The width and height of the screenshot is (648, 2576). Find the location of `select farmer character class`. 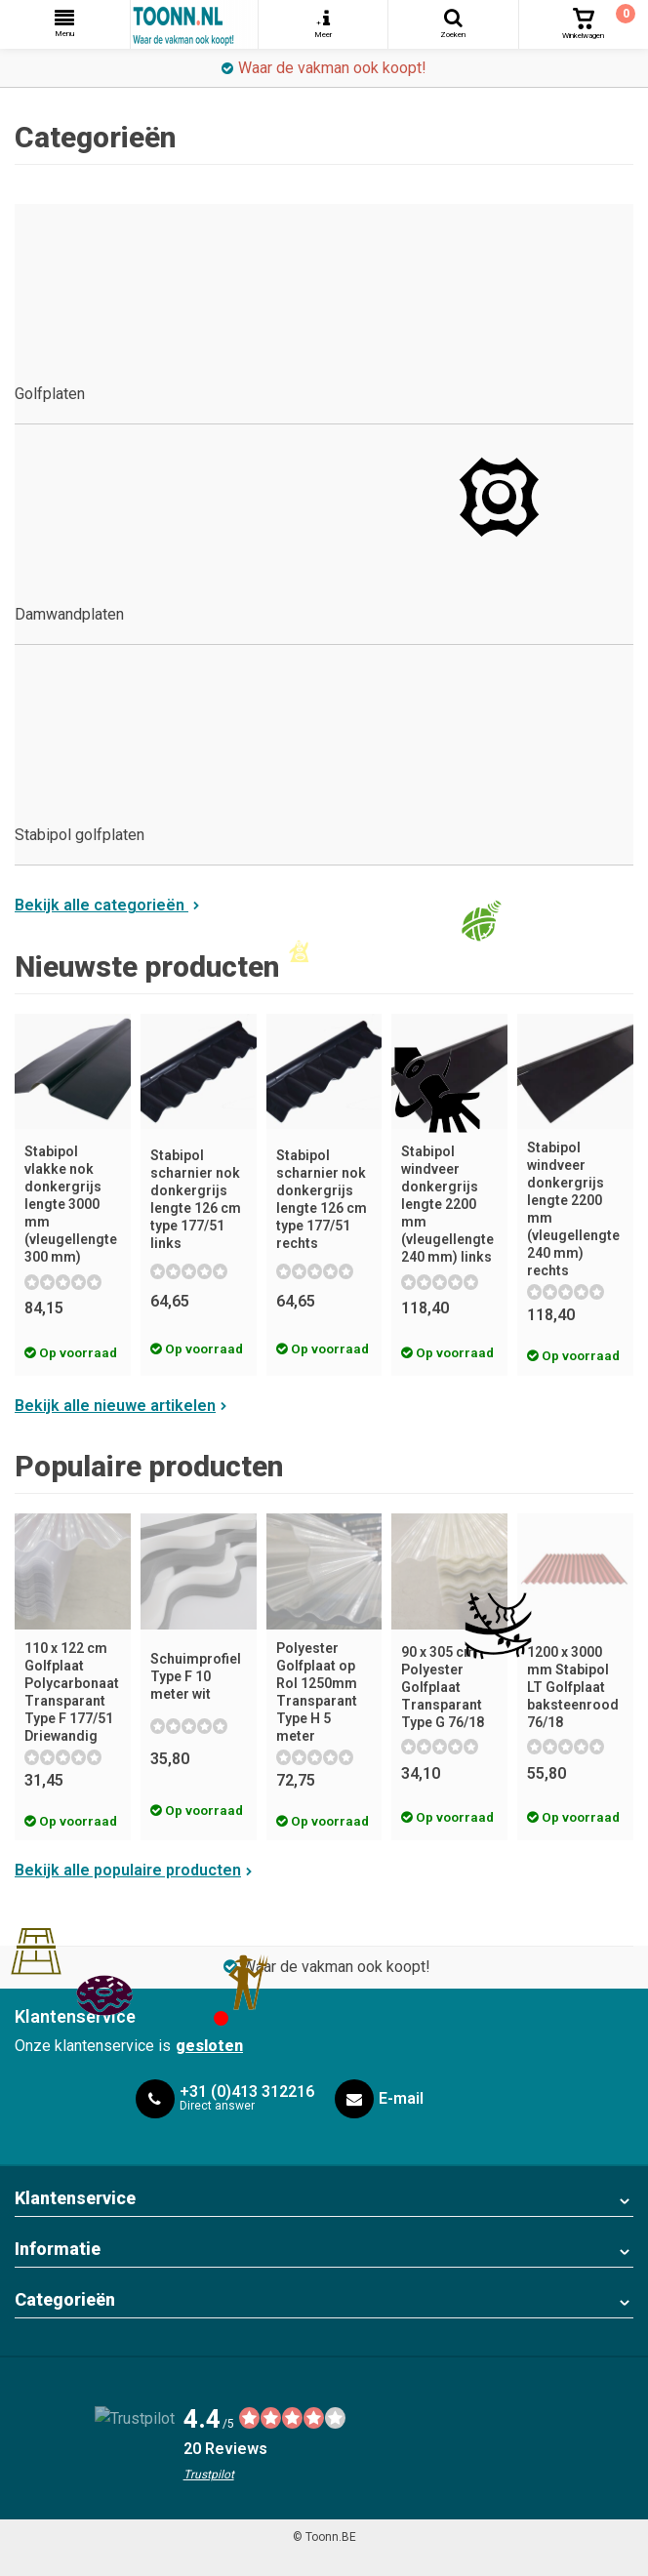

select farmer character class is located at coordinates (246, 1982).